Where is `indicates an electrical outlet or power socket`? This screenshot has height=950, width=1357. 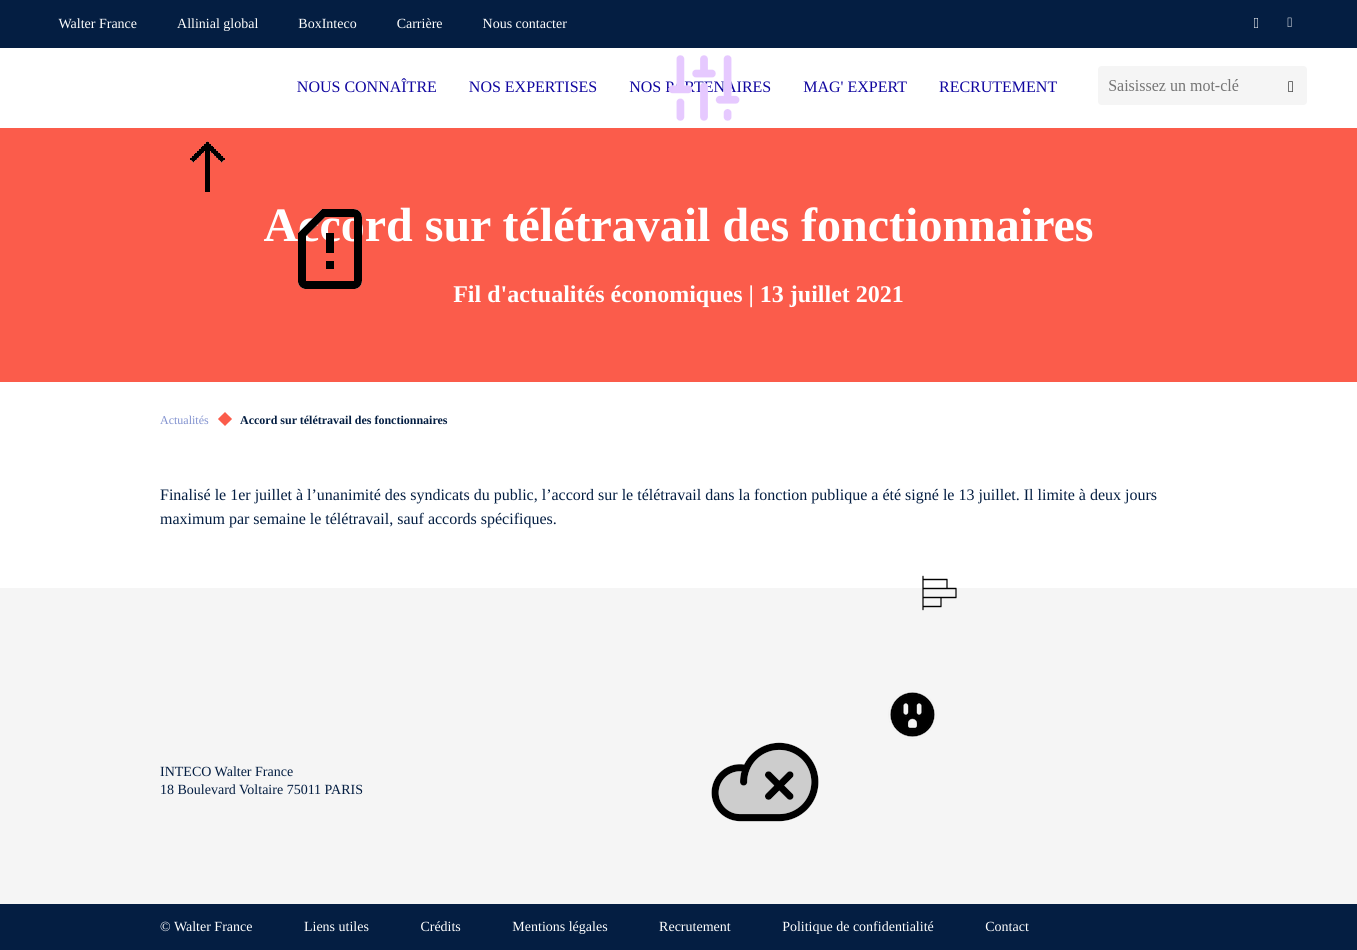
indicates an electrical outlet or power socket is located at coordinates (912, 714).